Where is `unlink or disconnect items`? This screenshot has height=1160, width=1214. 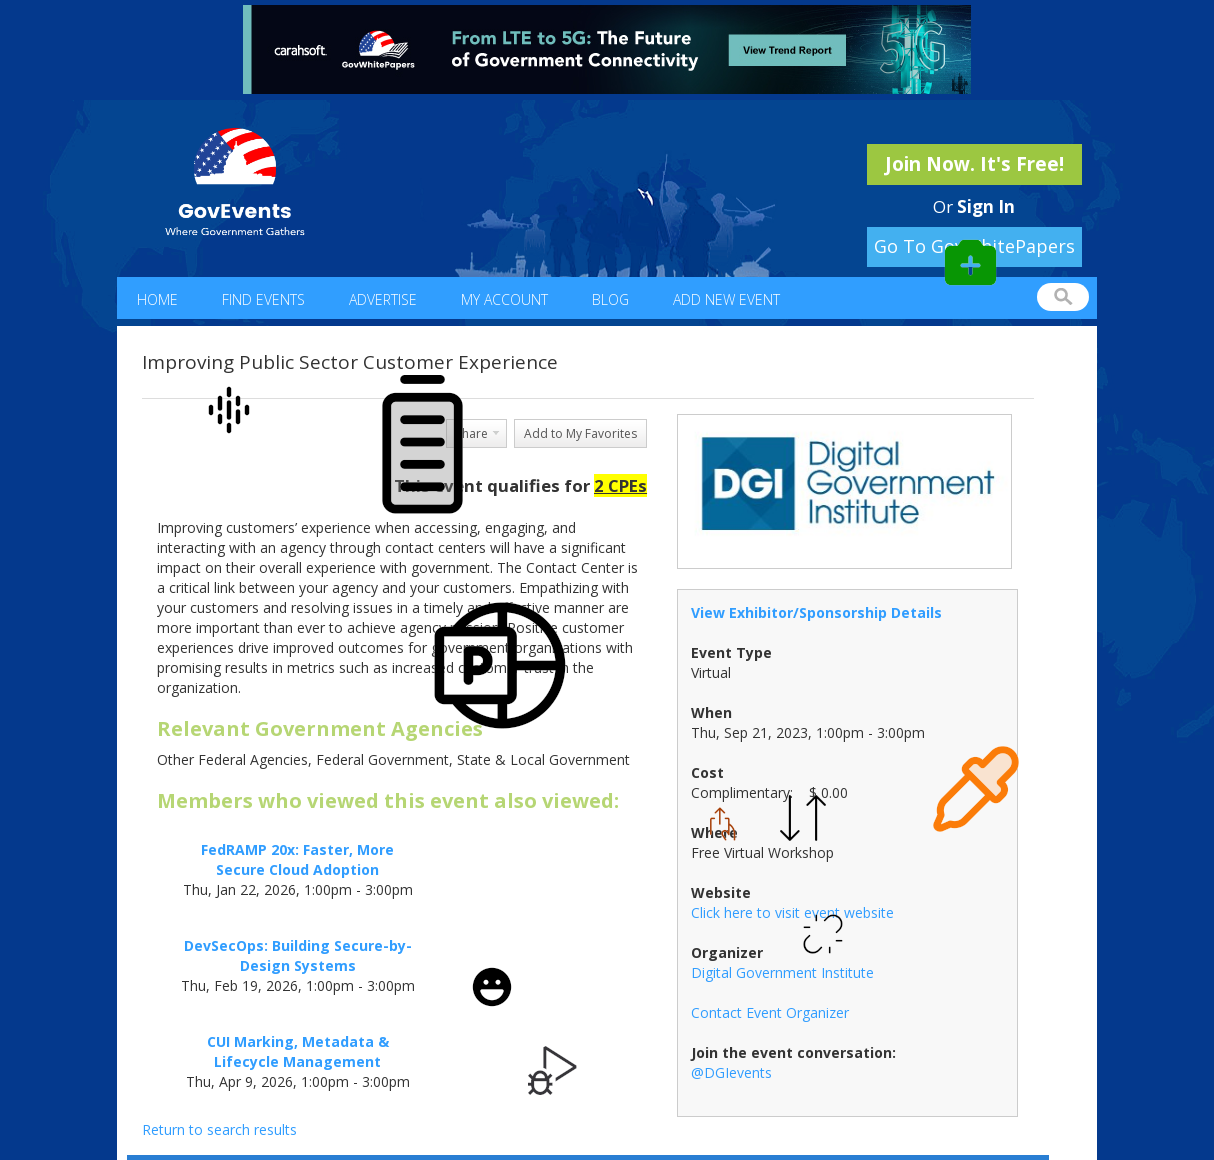
unlink or disconnect items is located at coordinates (823, 934).